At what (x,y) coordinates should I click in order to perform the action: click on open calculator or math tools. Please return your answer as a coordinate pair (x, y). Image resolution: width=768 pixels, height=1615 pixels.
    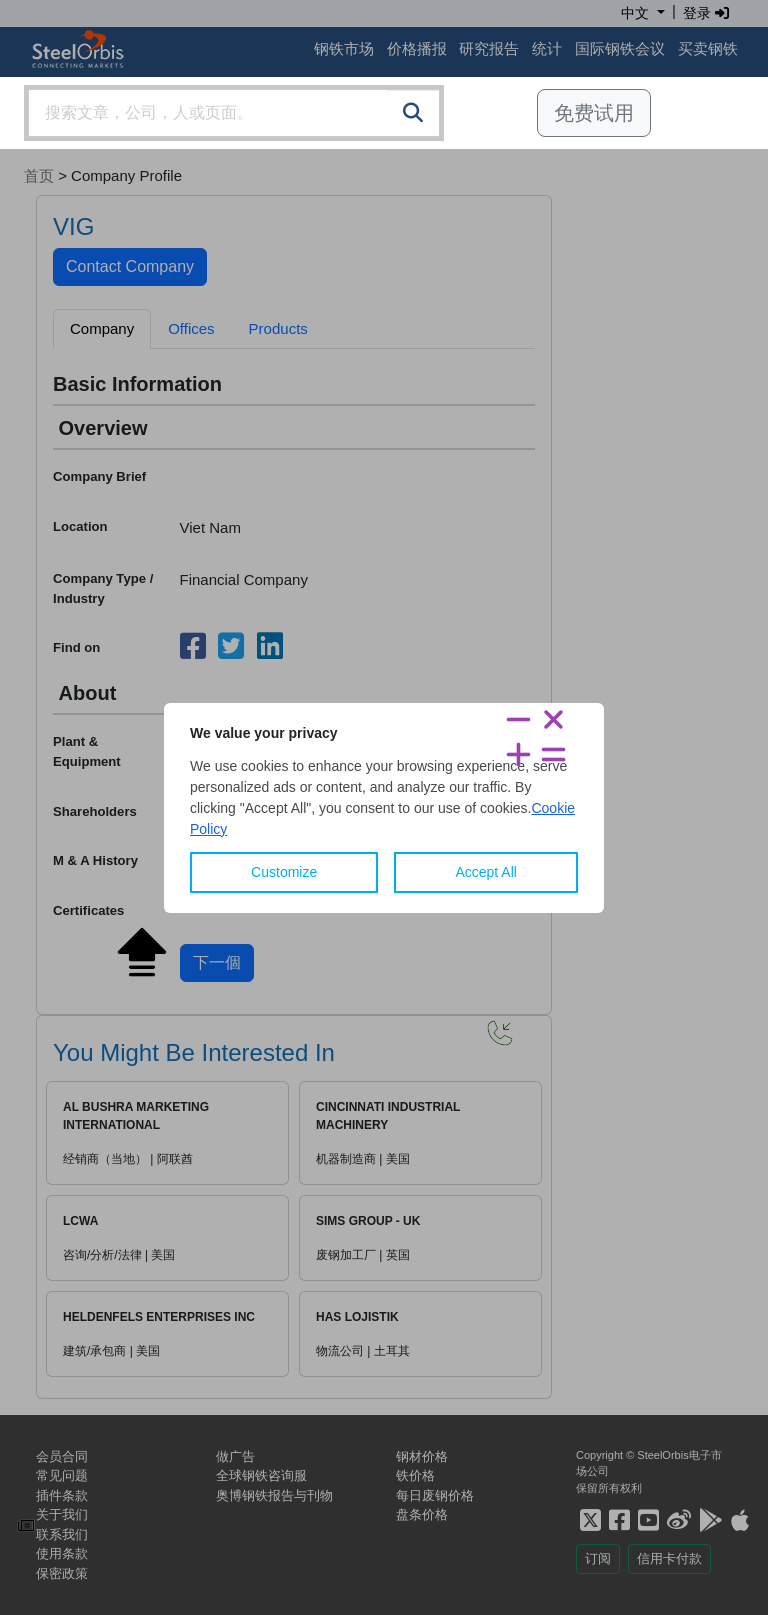
    Looking at the image, I should click on (536, 737).